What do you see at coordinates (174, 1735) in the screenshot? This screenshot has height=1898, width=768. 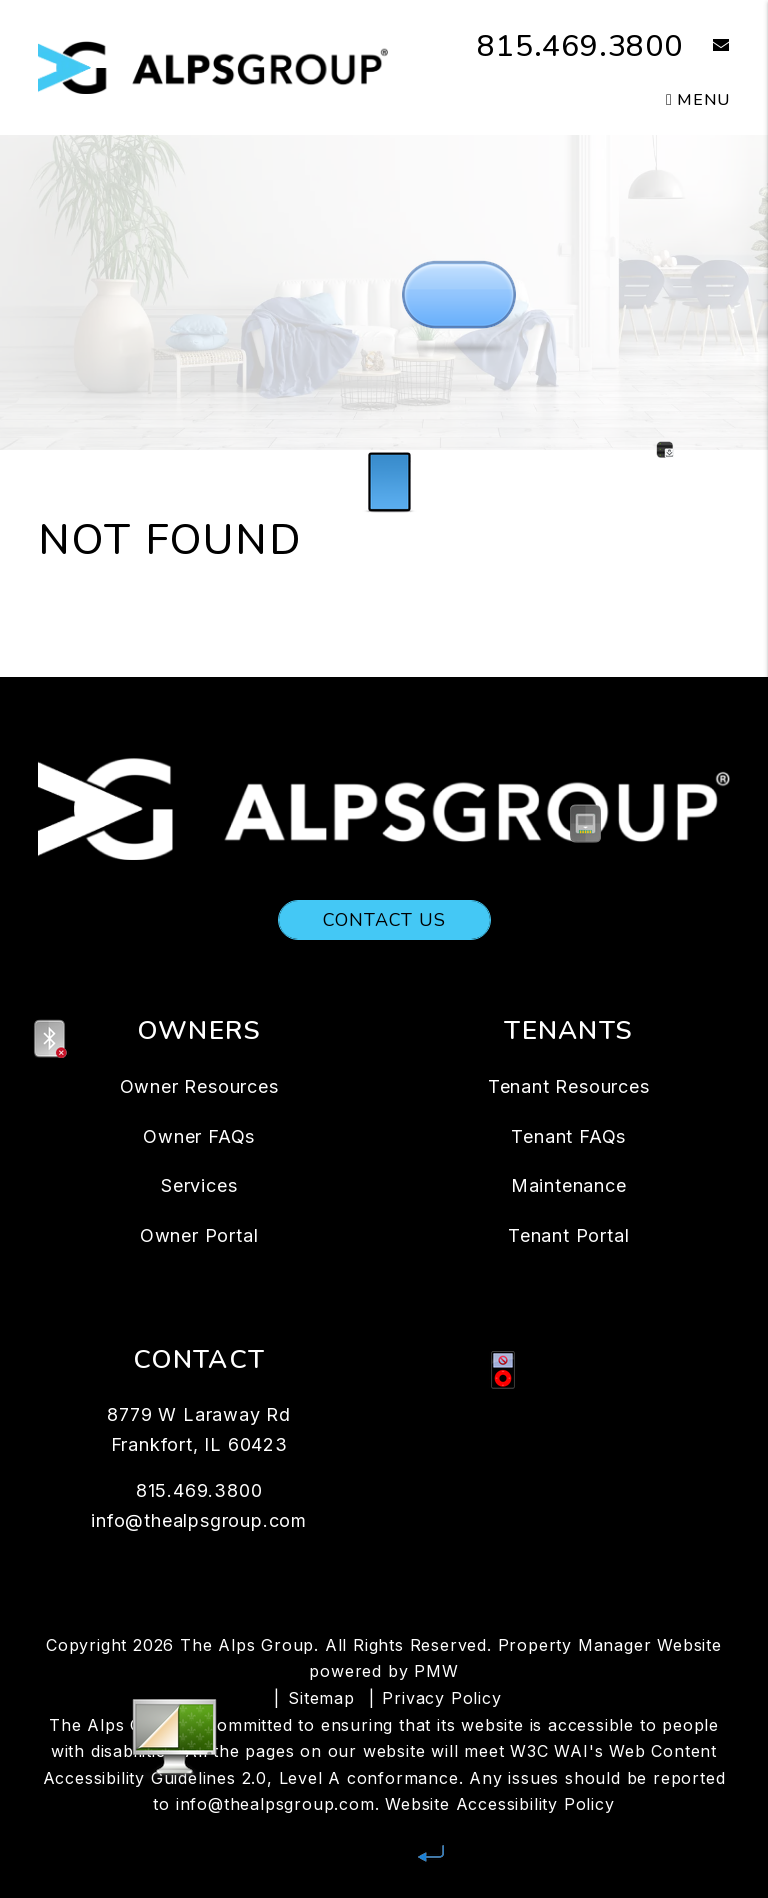 I see `change desktop wallpaper` at bounding box center [174, 1735].